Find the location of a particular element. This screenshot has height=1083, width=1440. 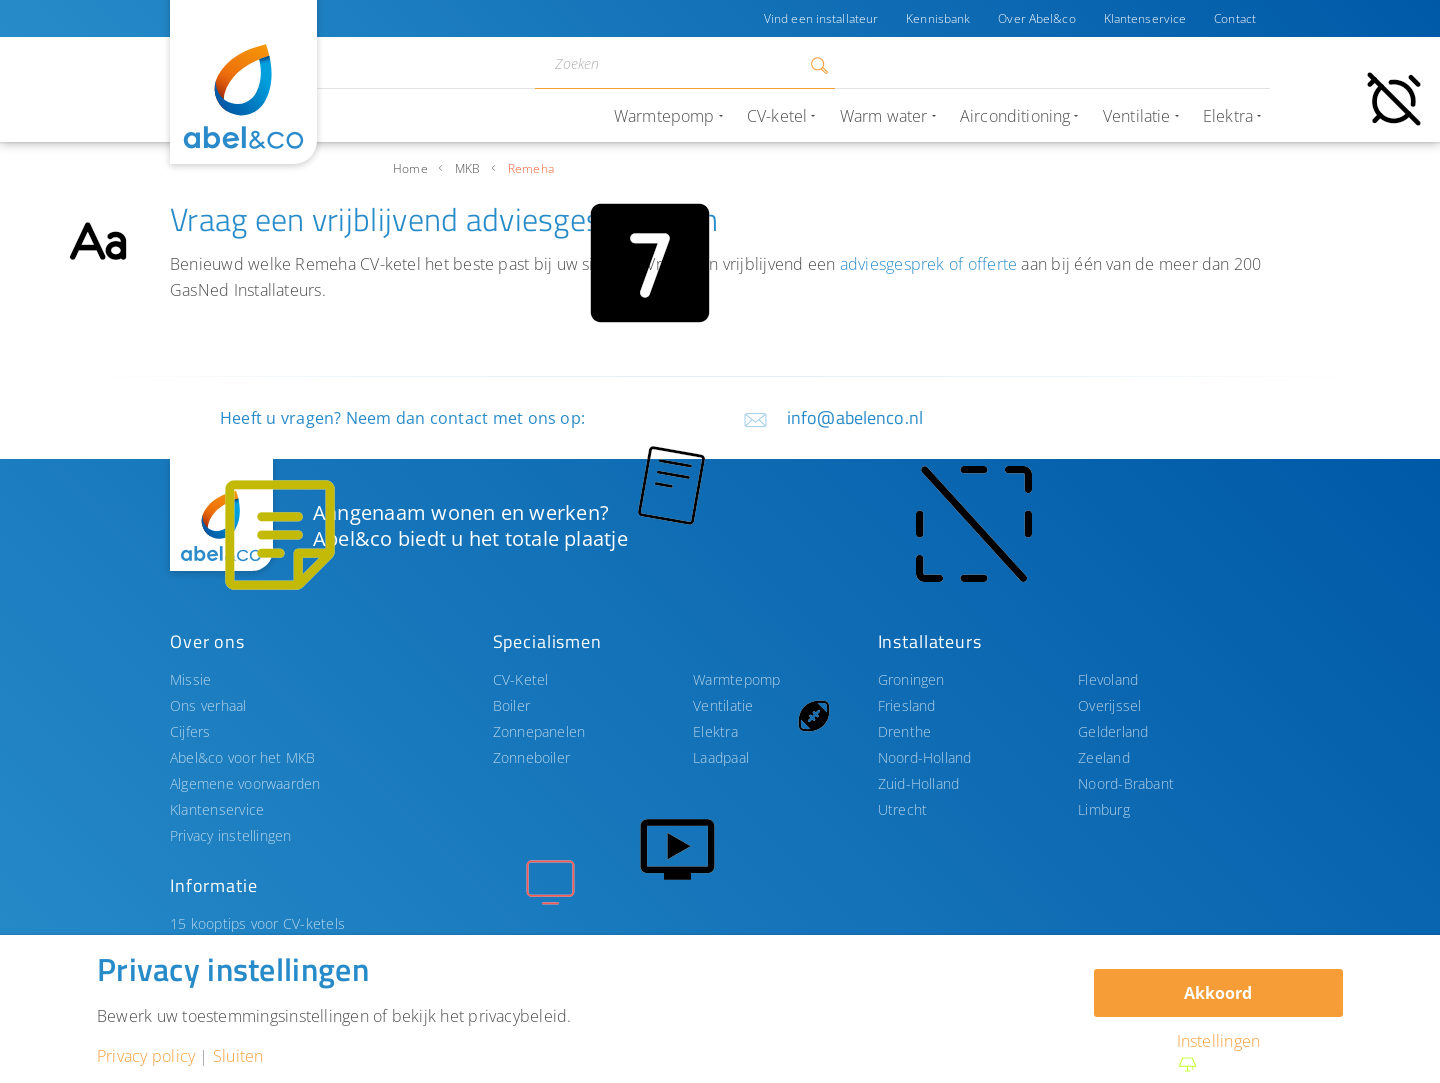

view your resume on read.cv is located at coordinates (671, 485).